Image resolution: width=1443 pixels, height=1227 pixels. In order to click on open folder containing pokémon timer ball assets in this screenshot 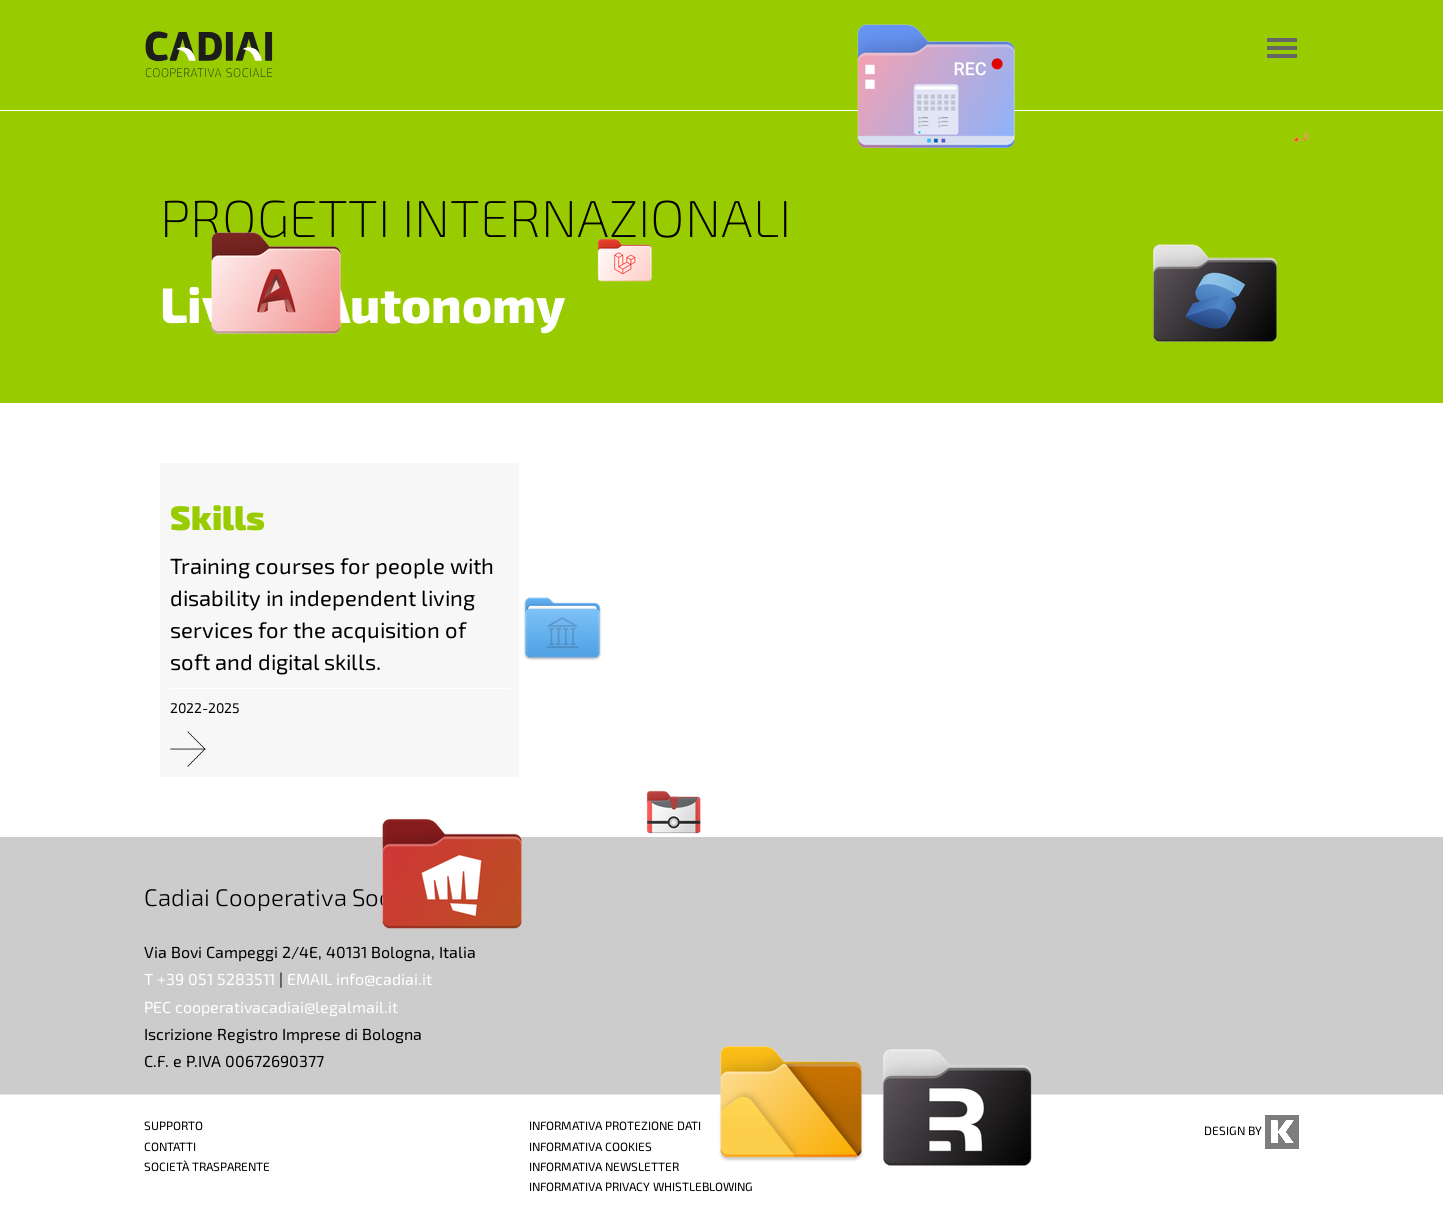, I will do `click(673, 813)`.